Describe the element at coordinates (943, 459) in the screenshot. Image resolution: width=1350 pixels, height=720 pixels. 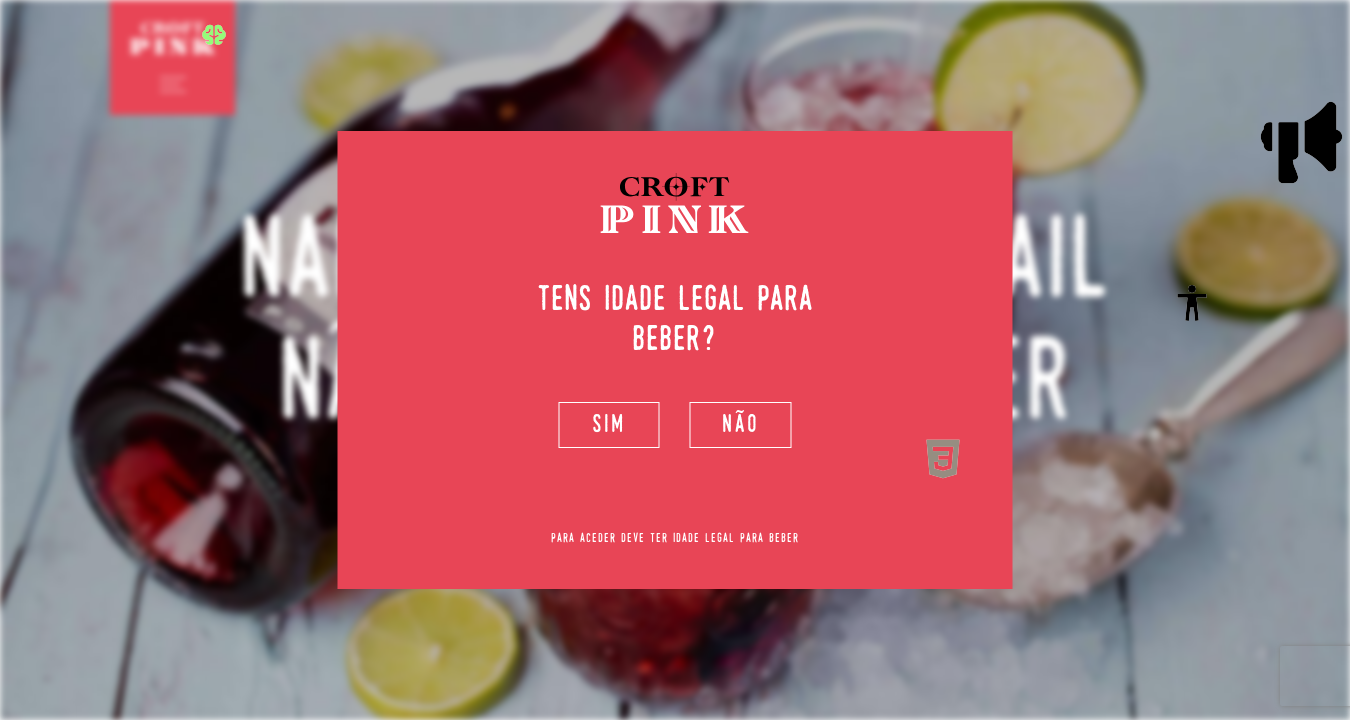
I see `CSS3 stylesheet language logo` at that location.